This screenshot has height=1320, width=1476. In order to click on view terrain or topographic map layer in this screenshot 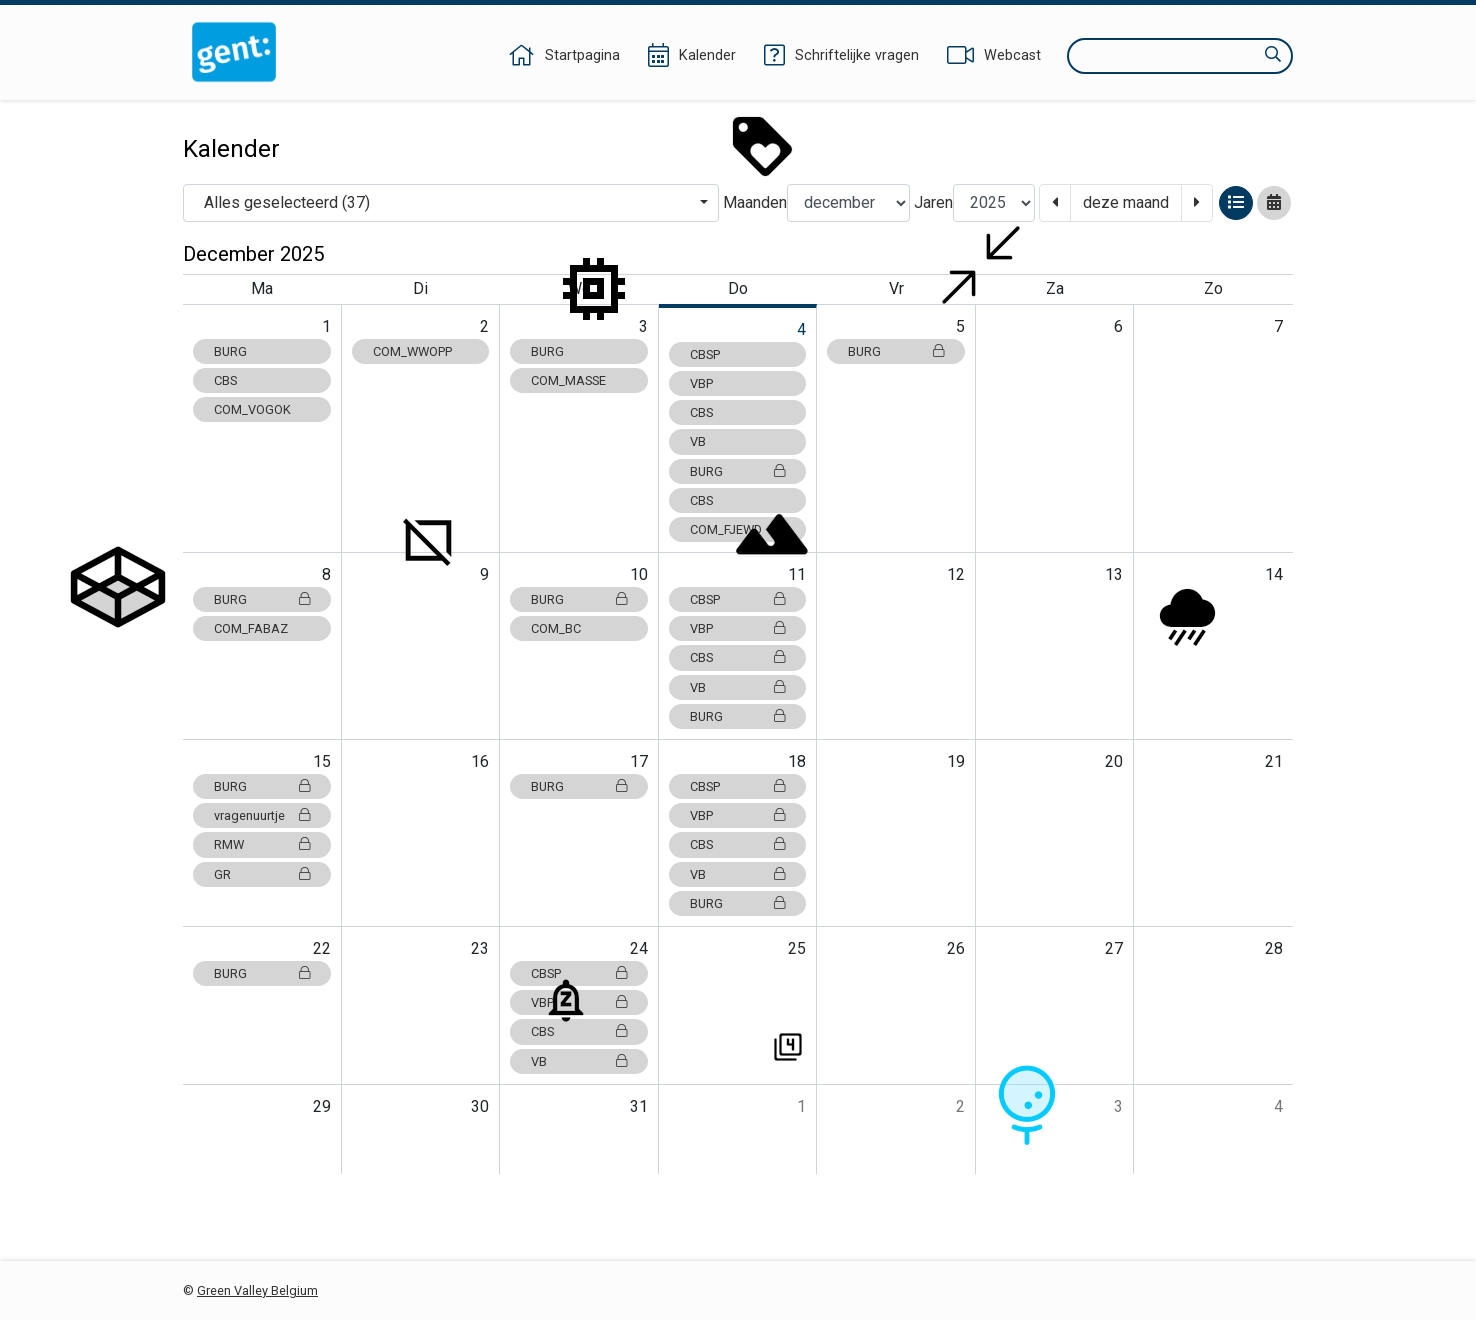, I will do `click(772, 533)`.